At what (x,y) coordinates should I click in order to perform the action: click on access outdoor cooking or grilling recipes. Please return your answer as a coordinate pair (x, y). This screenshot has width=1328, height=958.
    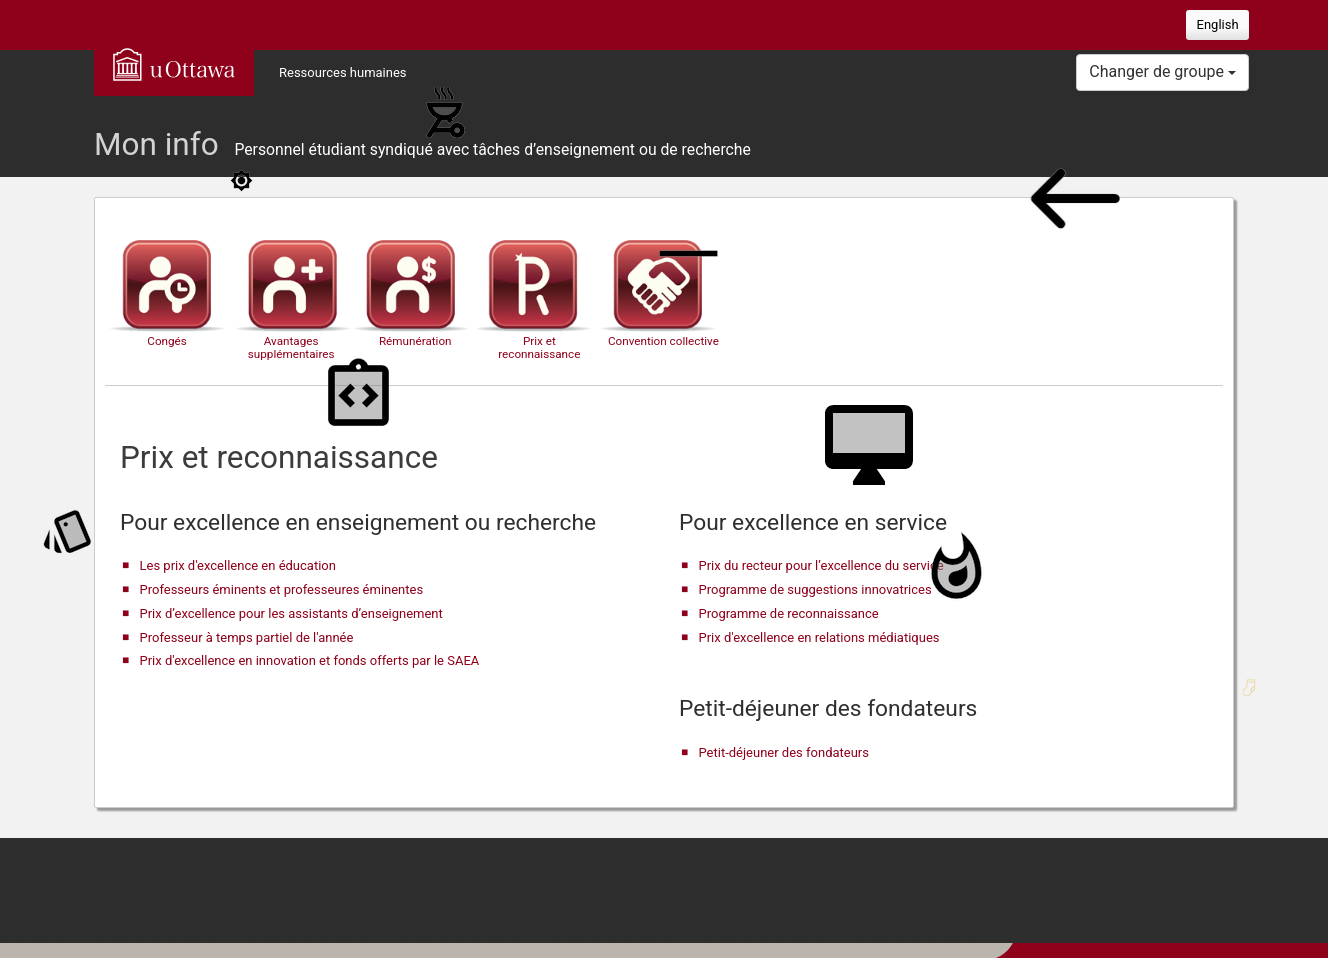
    Looking at the image, I should click on (444, 112).